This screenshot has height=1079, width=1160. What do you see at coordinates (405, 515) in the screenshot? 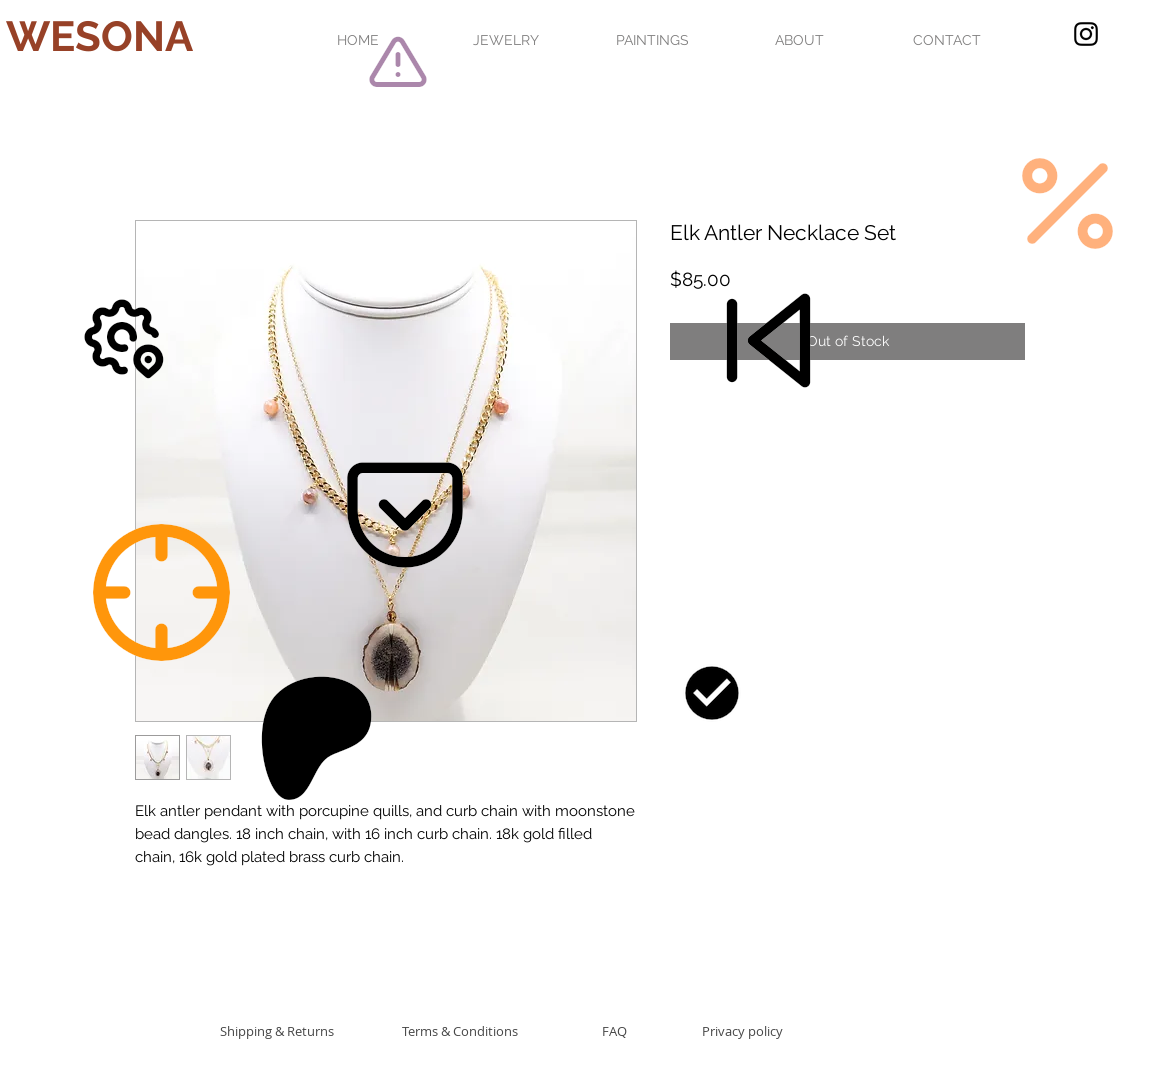
I see `save to pocket app` at bounding box center [405, 515].